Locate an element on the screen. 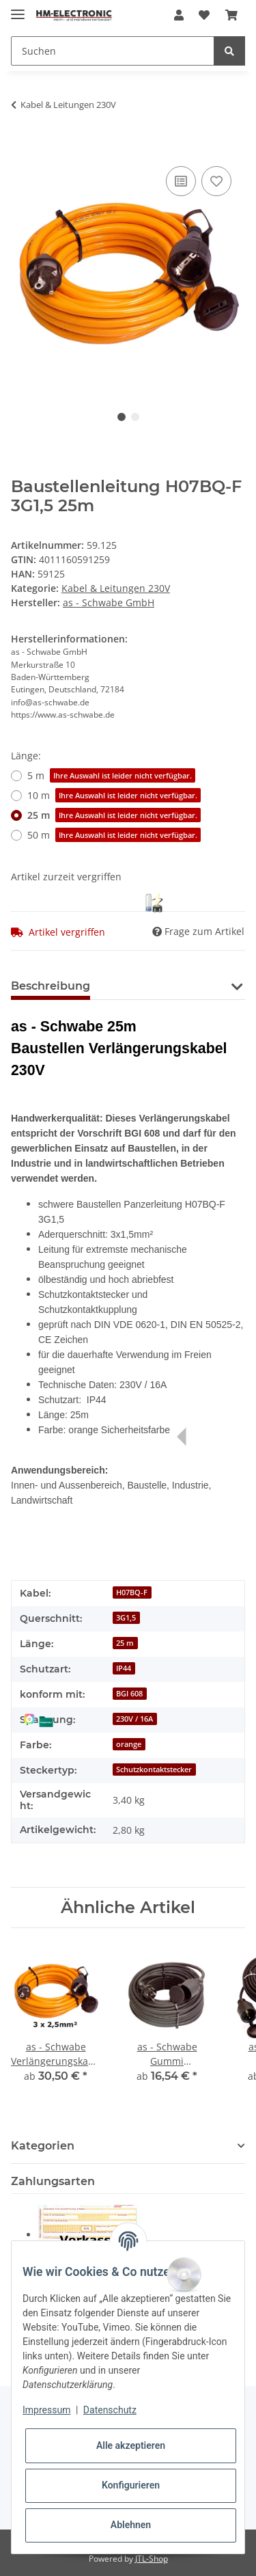 Image resolution: width=256 pixels, height=2576 pixels. access optical disc drive or media is located at coordinates (184, 2274).